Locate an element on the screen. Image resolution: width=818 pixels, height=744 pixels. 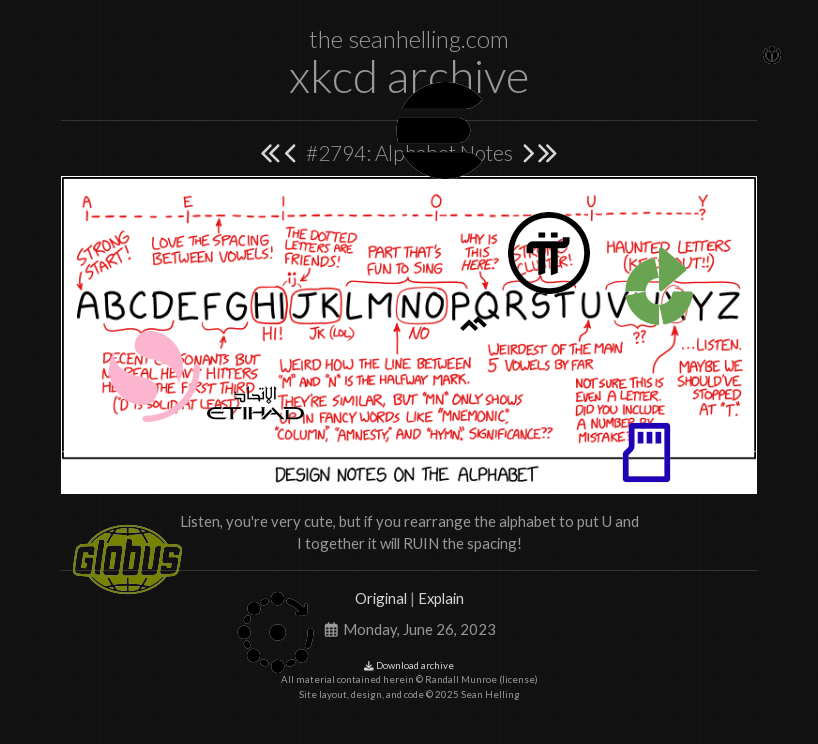
Elasticsearch service or integration is located at coordinates (439, 130).